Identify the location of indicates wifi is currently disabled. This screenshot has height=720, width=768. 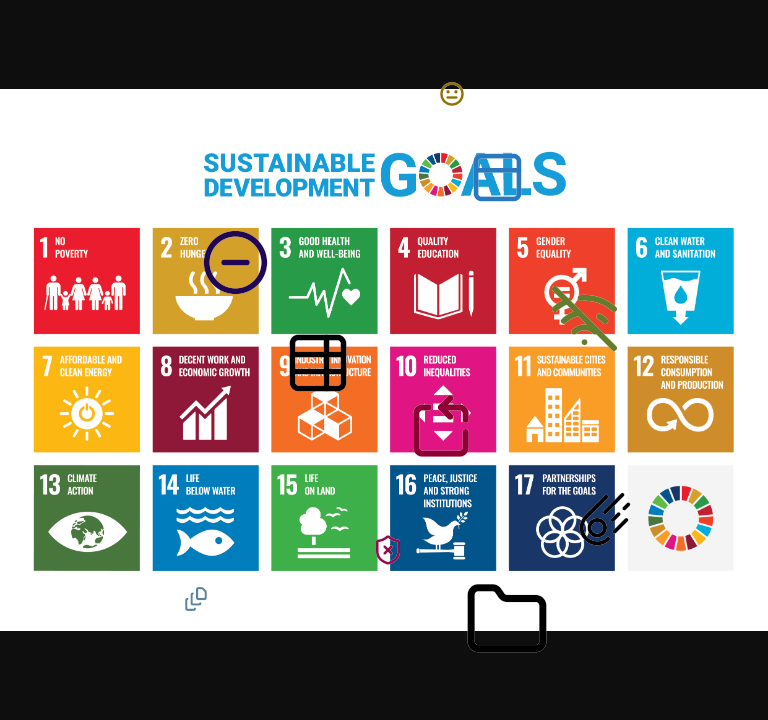
(584, 318).